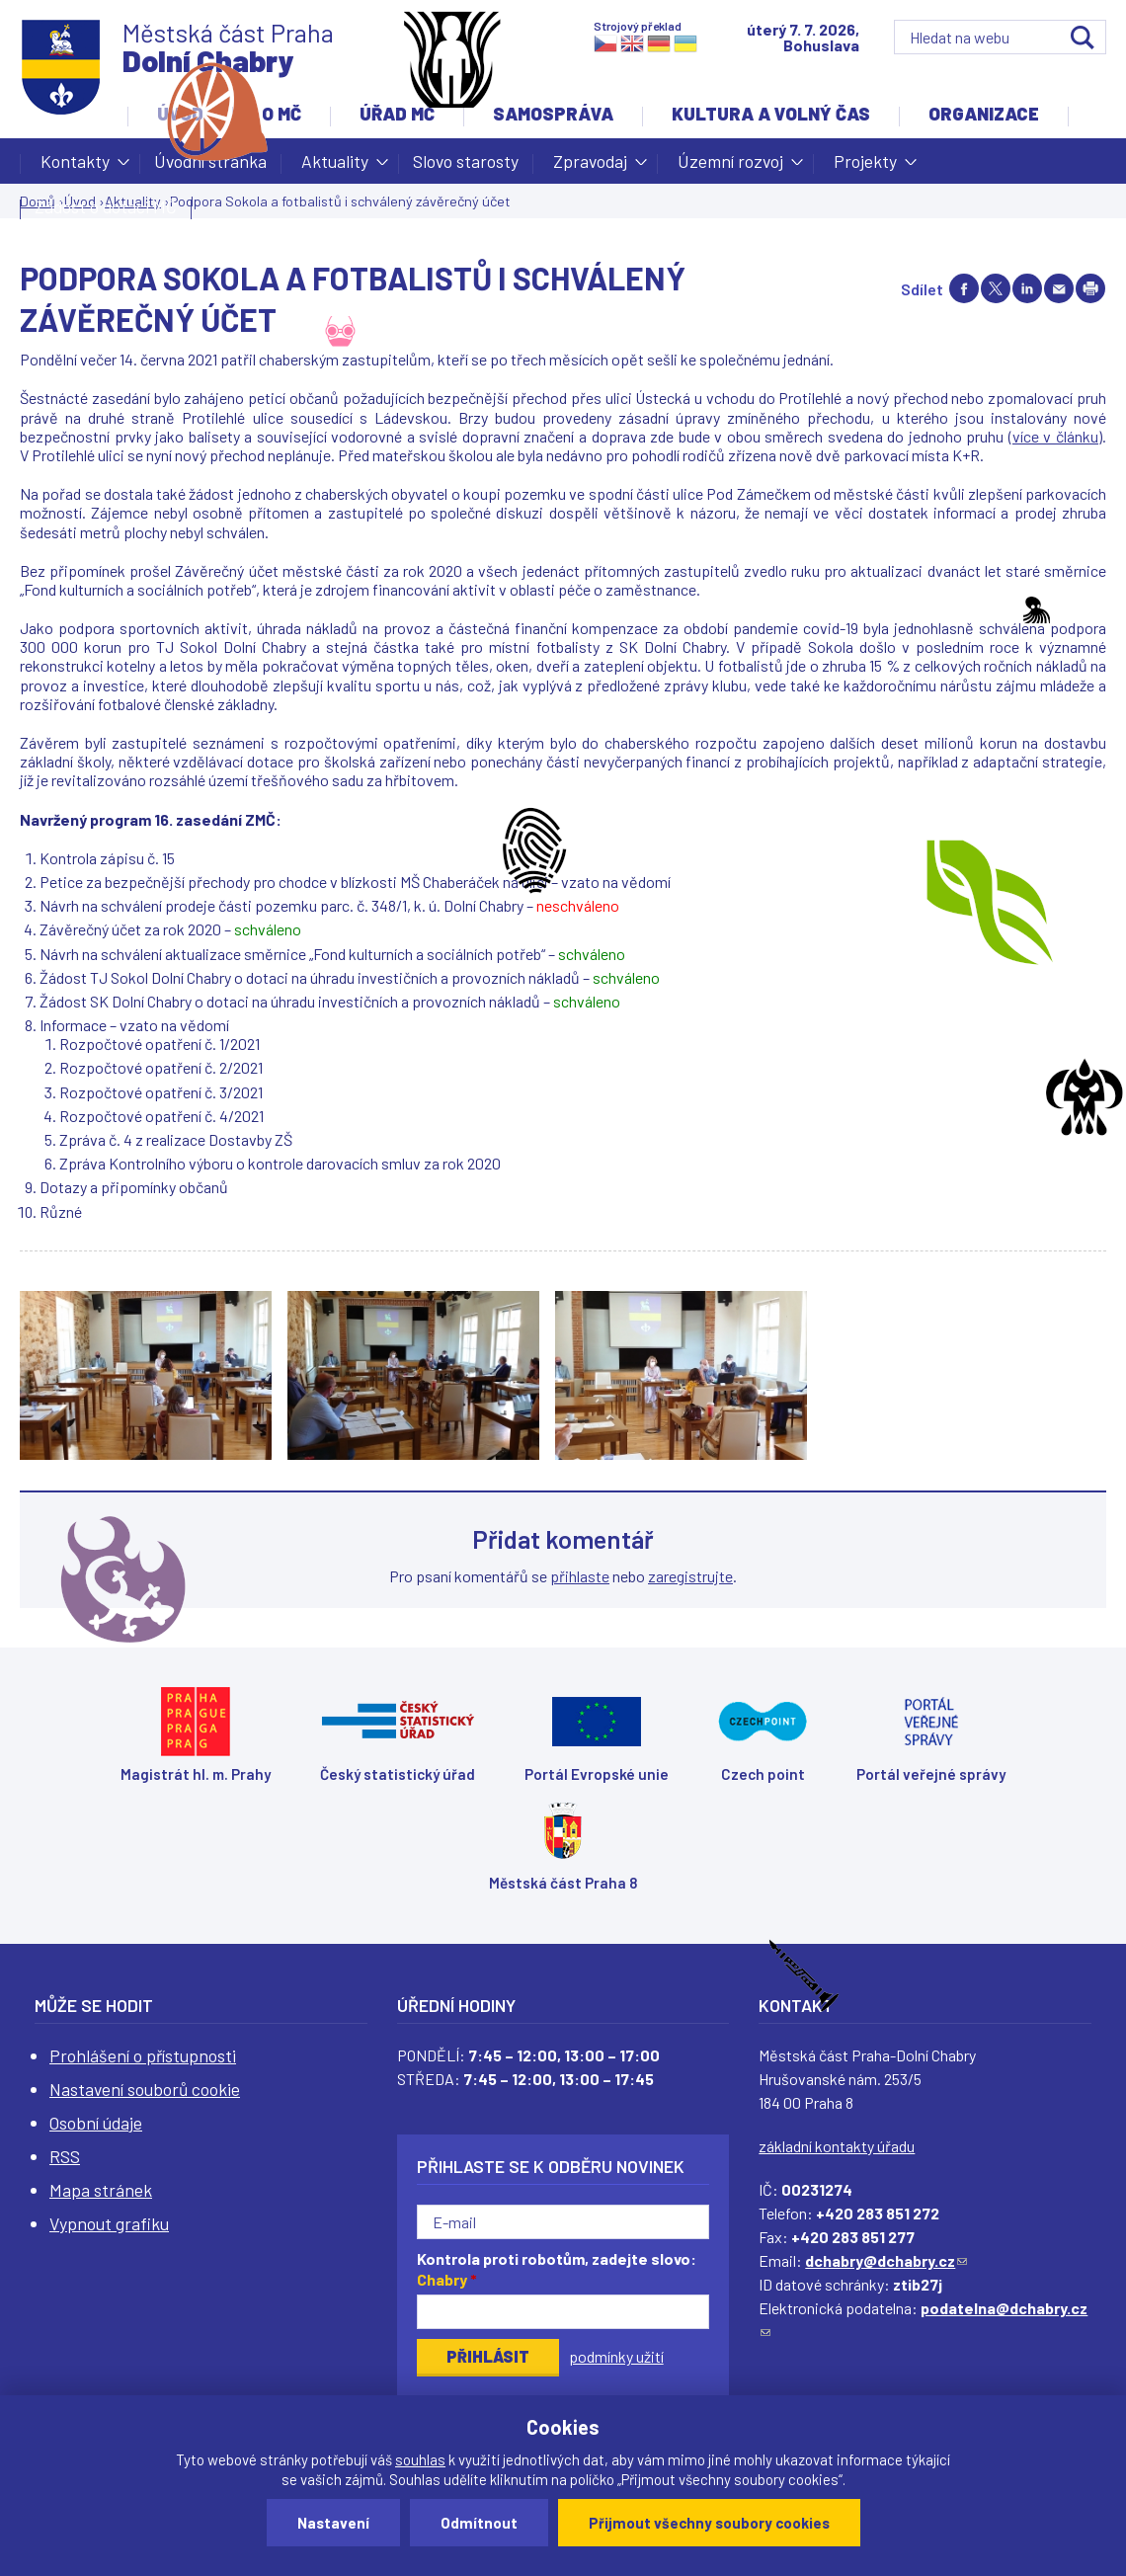  Describe the element at coordinates (804, 1975) in the screenshot. I see `select clarinet as your instrument` at that location.